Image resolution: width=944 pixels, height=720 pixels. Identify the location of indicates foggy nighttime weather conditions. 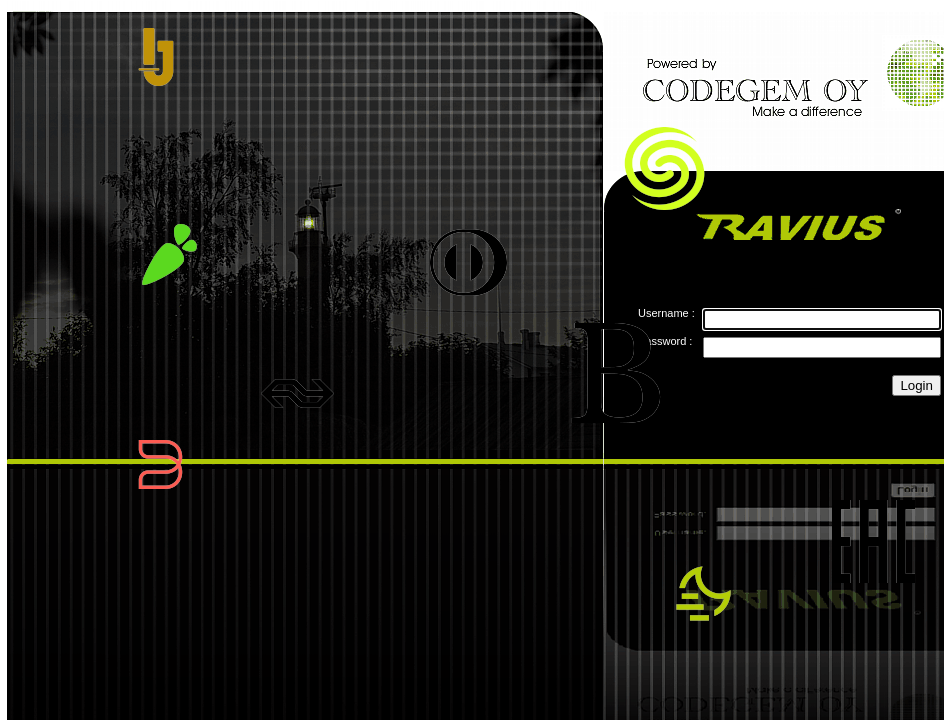
(703, 593).